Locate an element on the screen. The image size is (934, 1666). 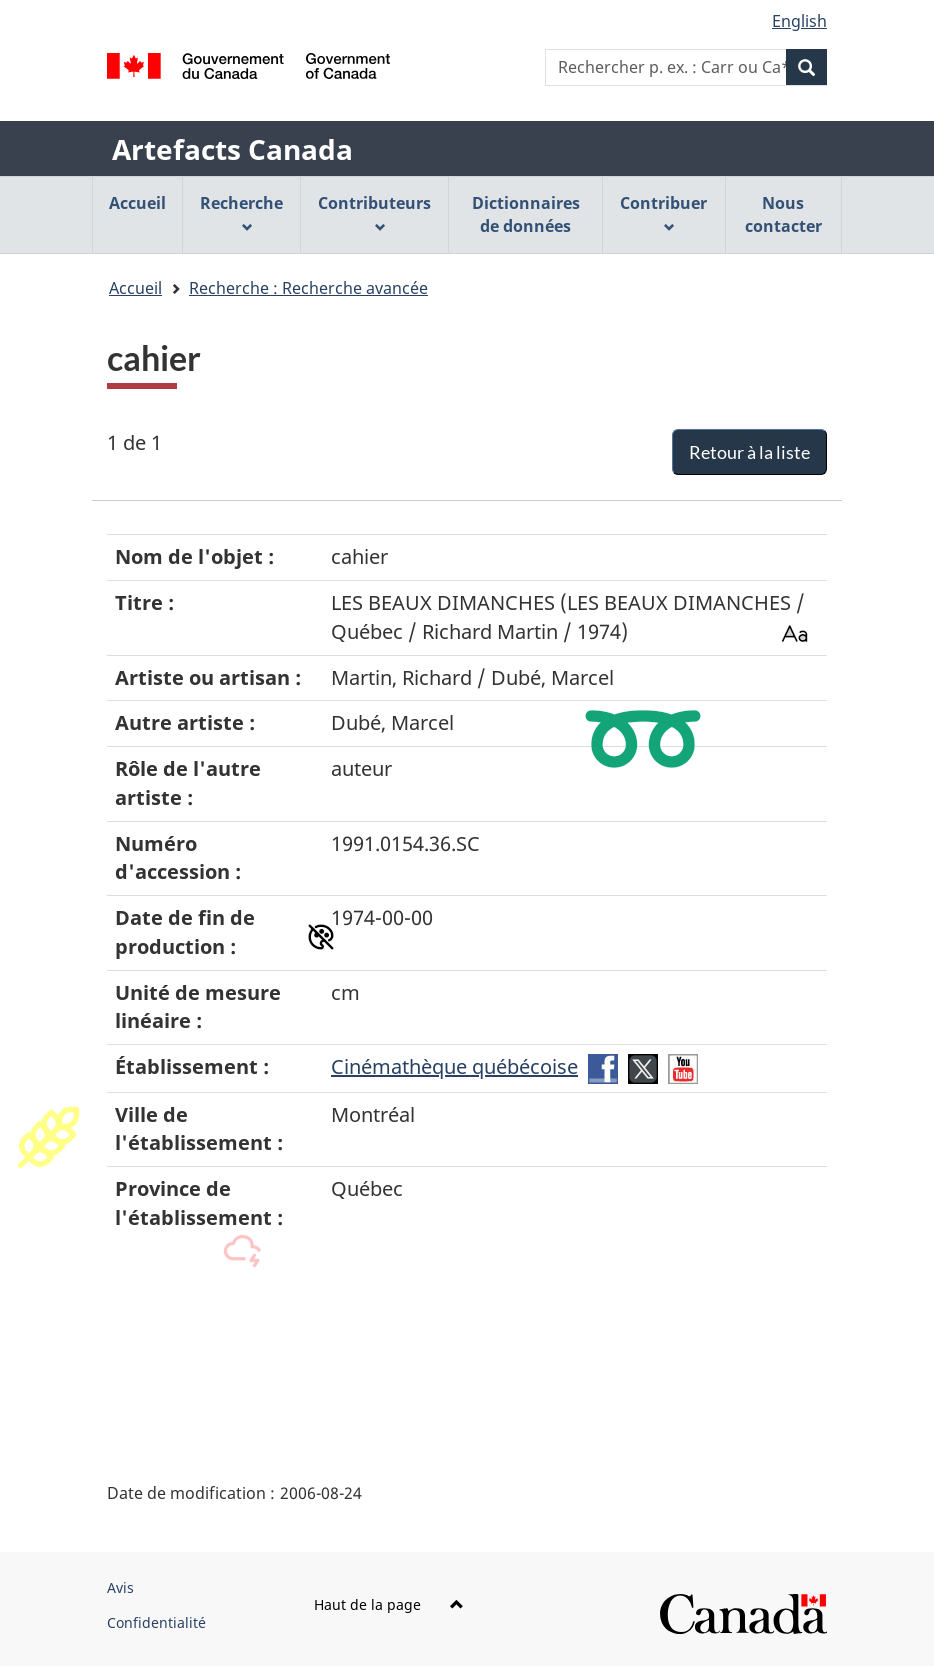
voicemail indicator or notification is located at coordinates (643, 739).